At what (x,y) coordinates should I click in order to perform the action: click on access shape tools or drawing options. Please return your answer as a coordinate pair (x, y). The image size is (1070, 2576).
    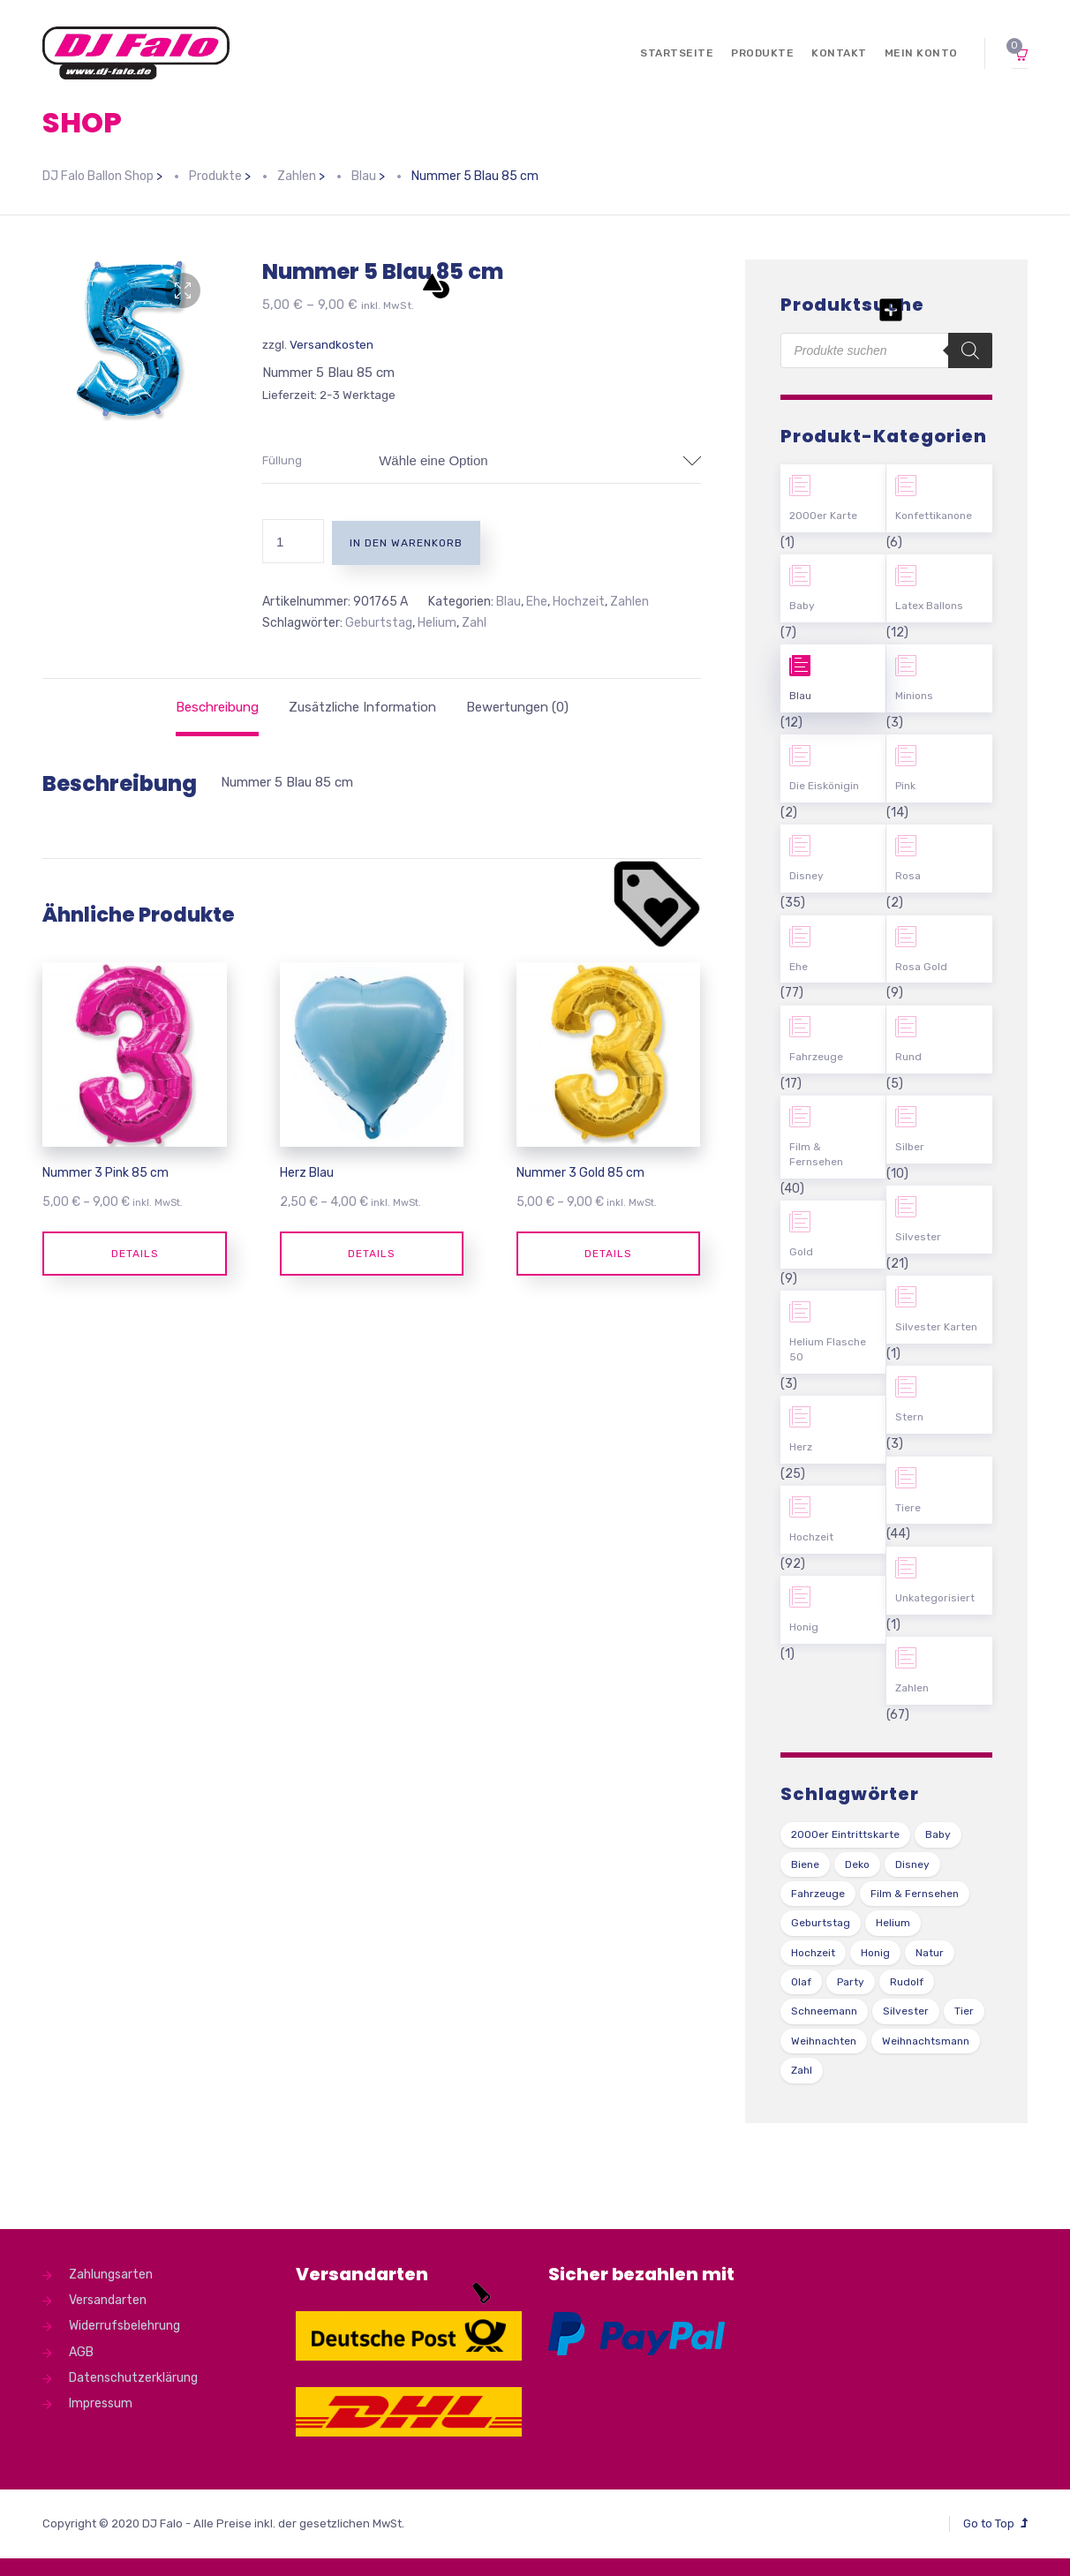
    Looking at the image, I should click on (436, 286).